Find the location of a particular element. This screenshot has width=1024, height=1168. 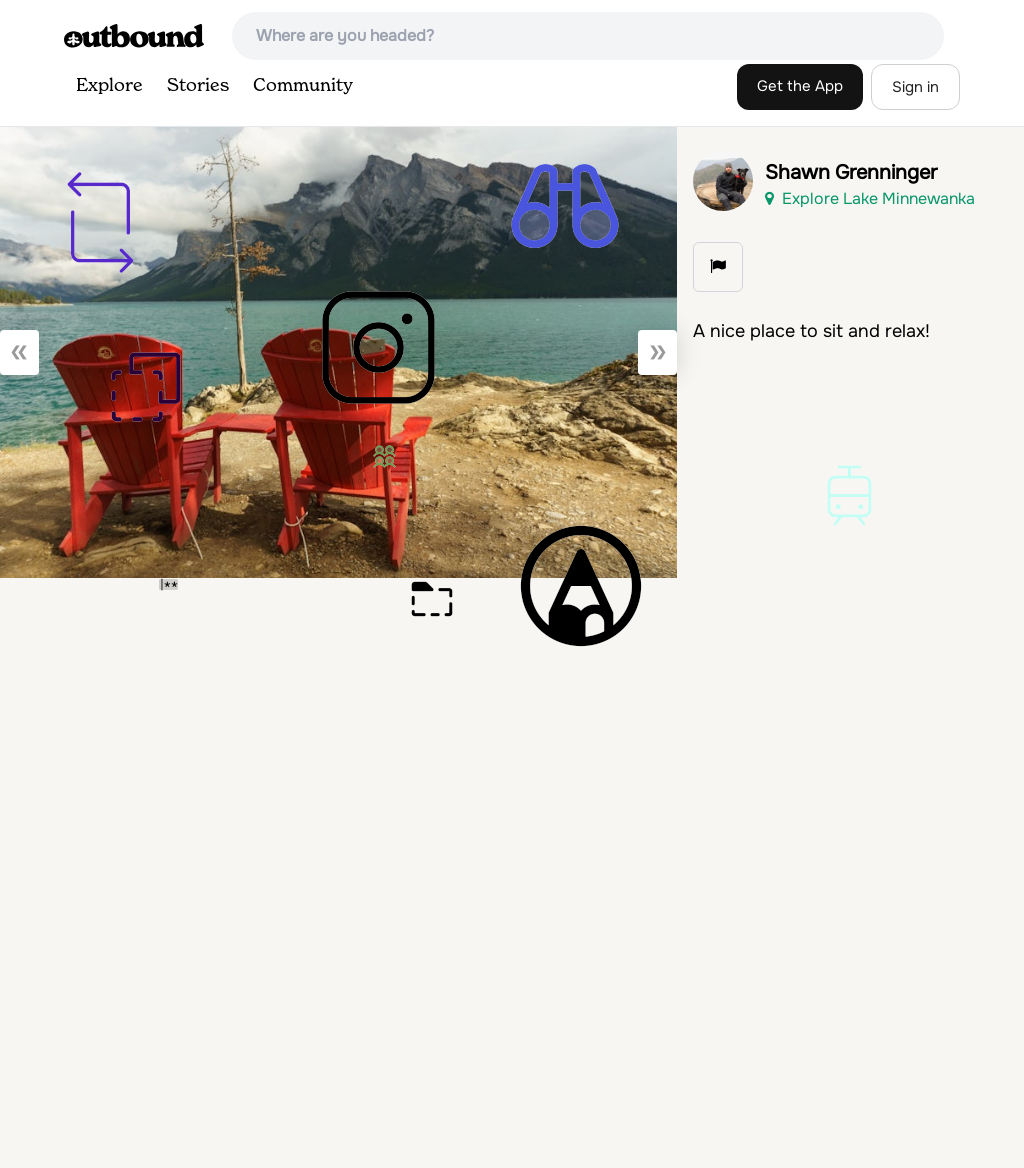

access public transit or tram routes is located at coordinates (849, 495).